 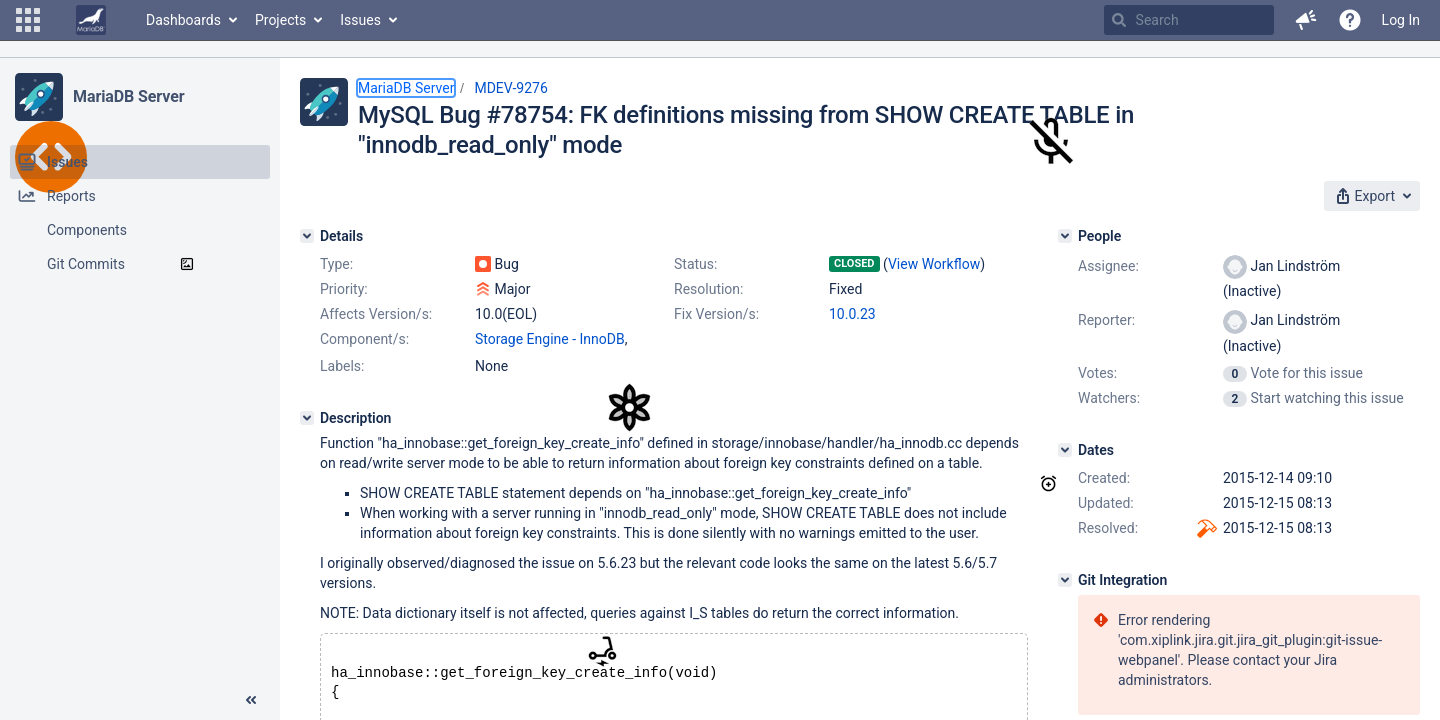 I want to click on add a new alarm, so click(x=1048, y=483).